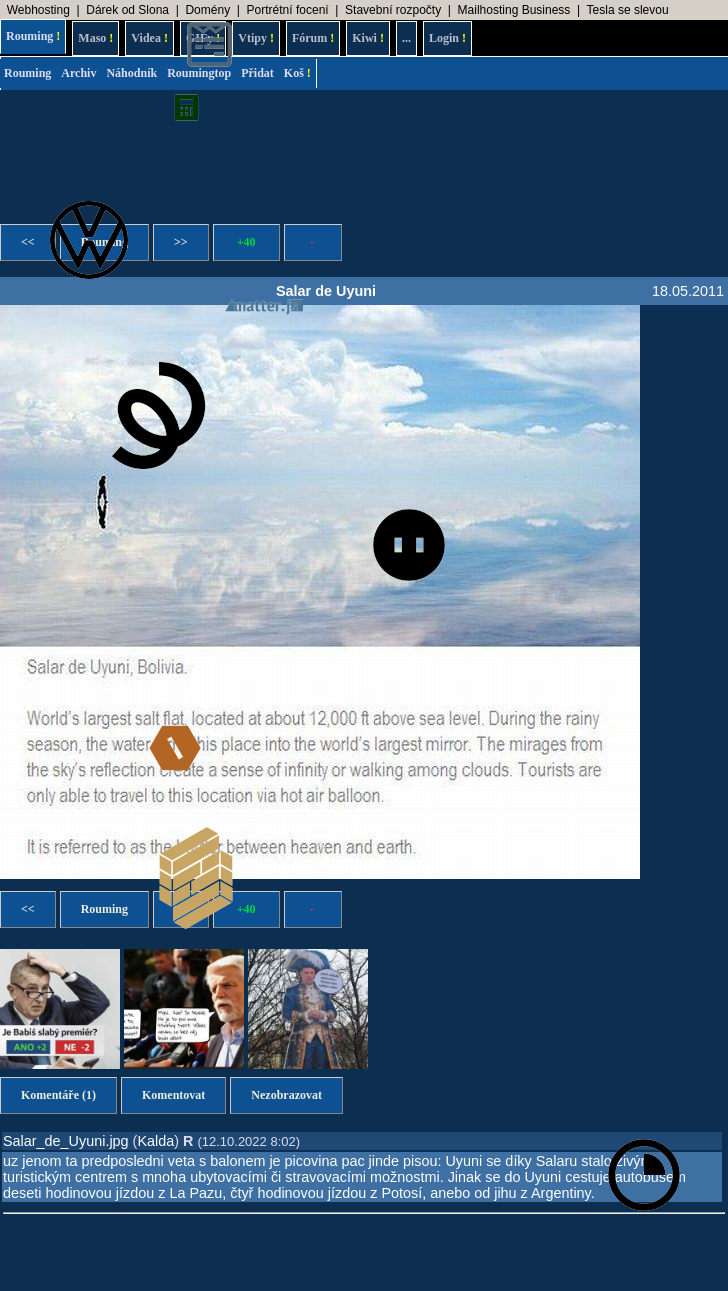 The height and width of the screenshot is (1291, 728). Describe the element at coordinates (196, 878) in the screenshot. I see `Formik library logo` at that location.